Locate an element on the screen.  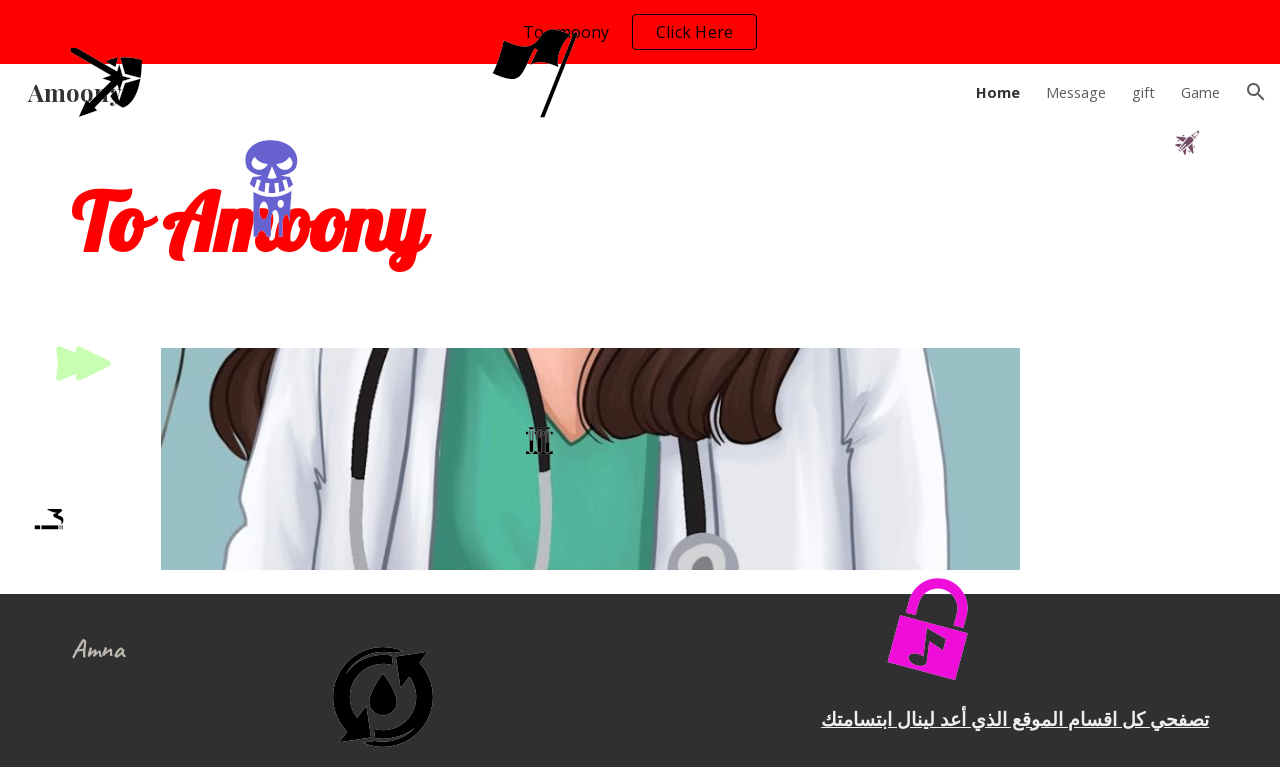
mark a checkpoint or milestone is located at coordinates (534, 73).